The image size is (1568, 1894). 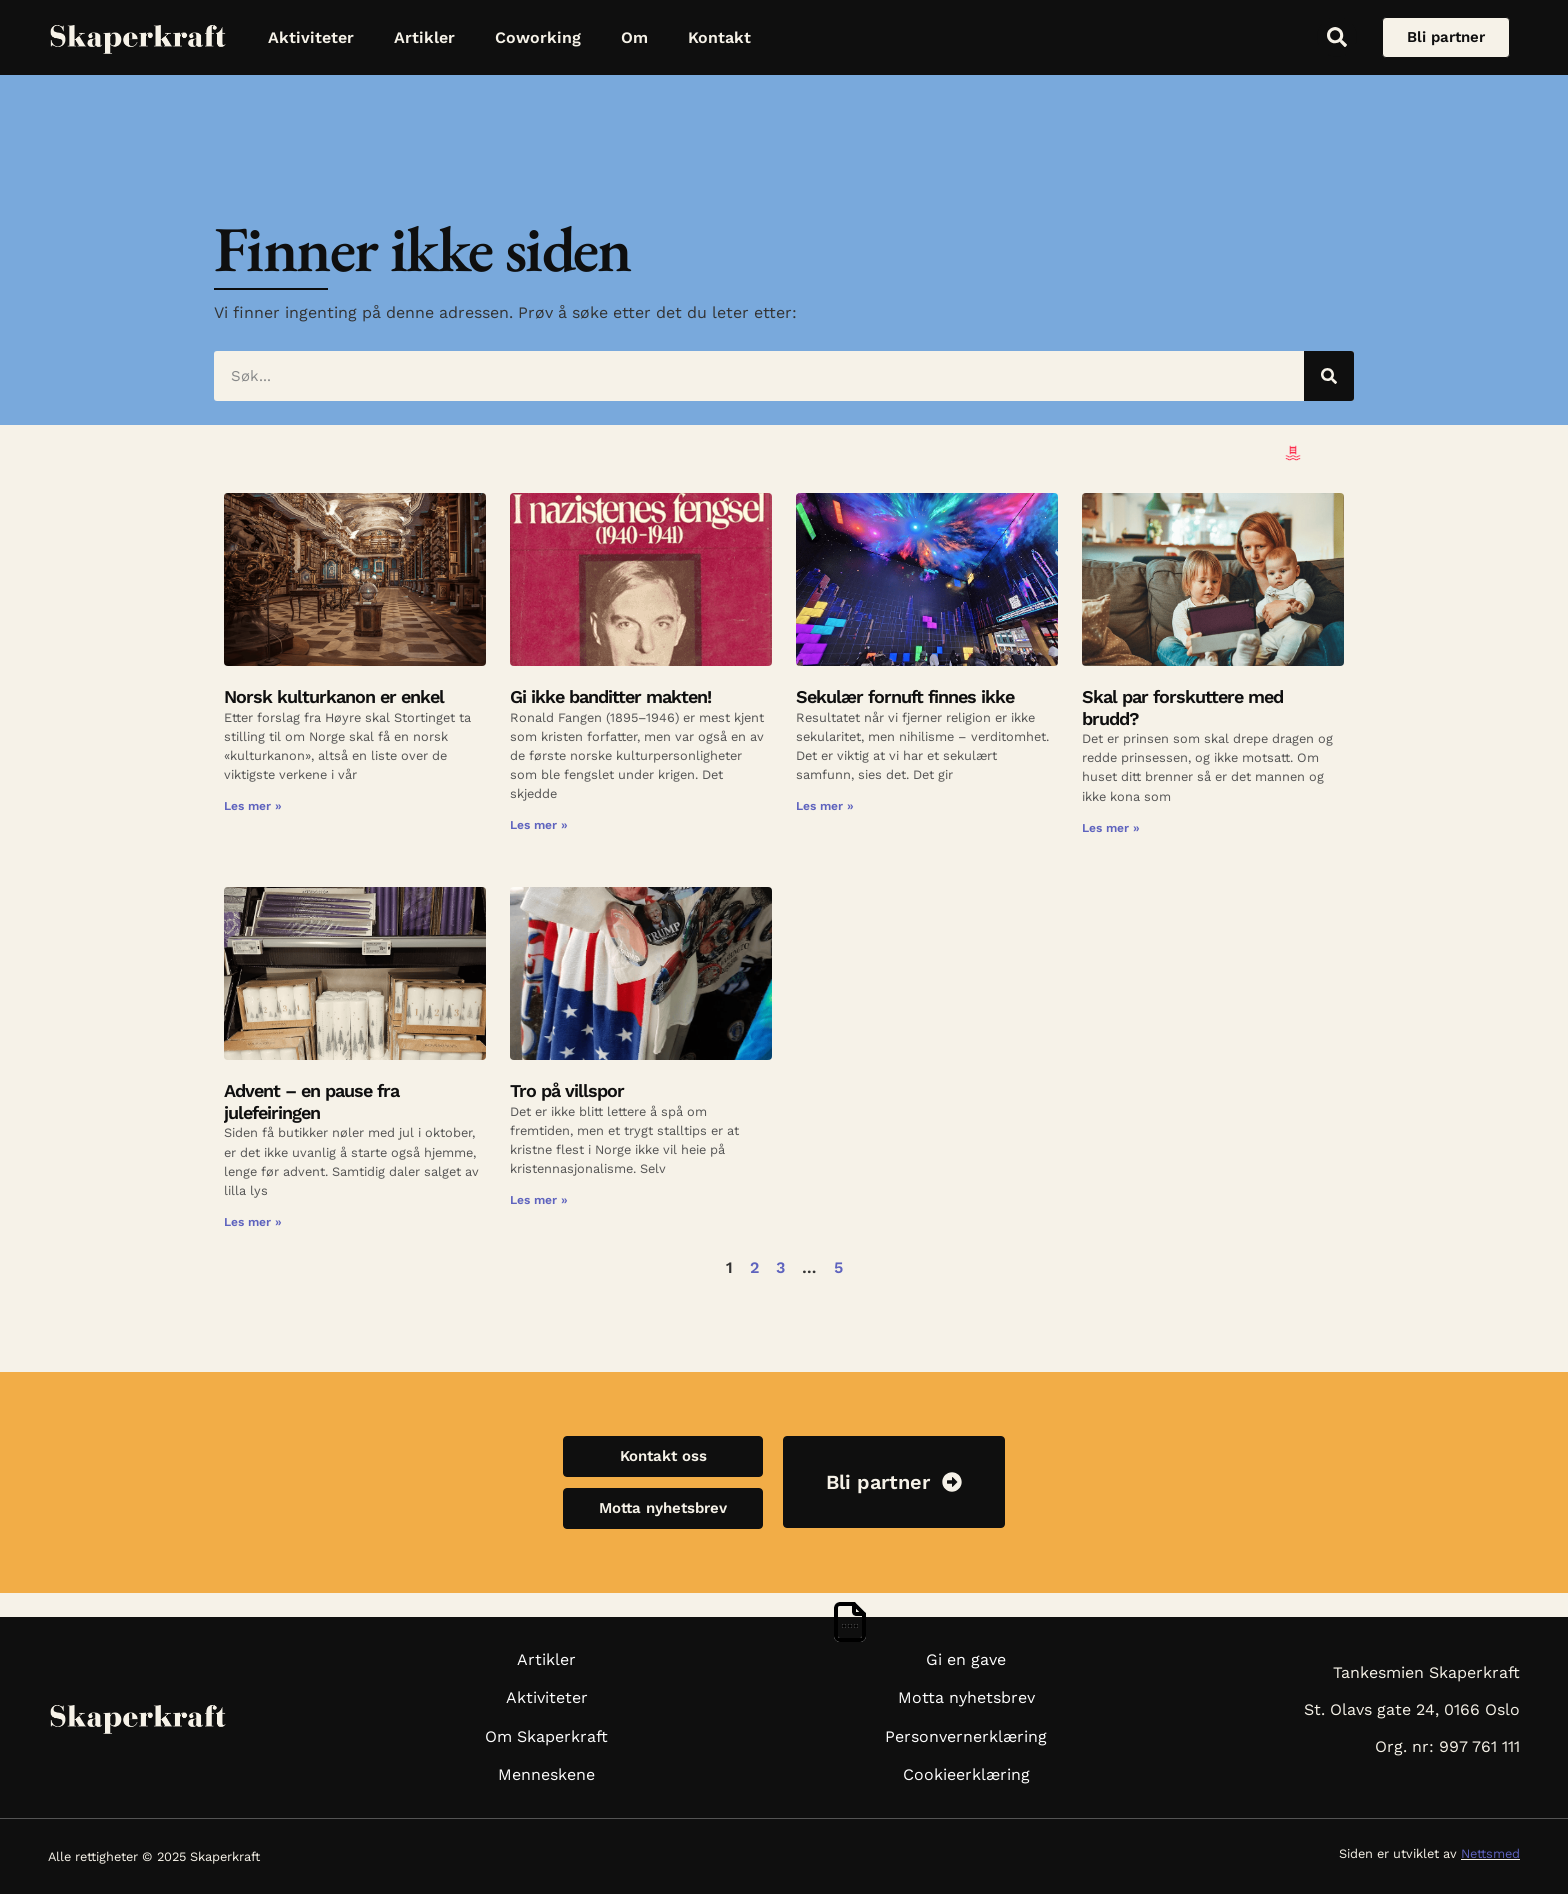 I want to click on view file details or more options, so click(x=850, y=1622).